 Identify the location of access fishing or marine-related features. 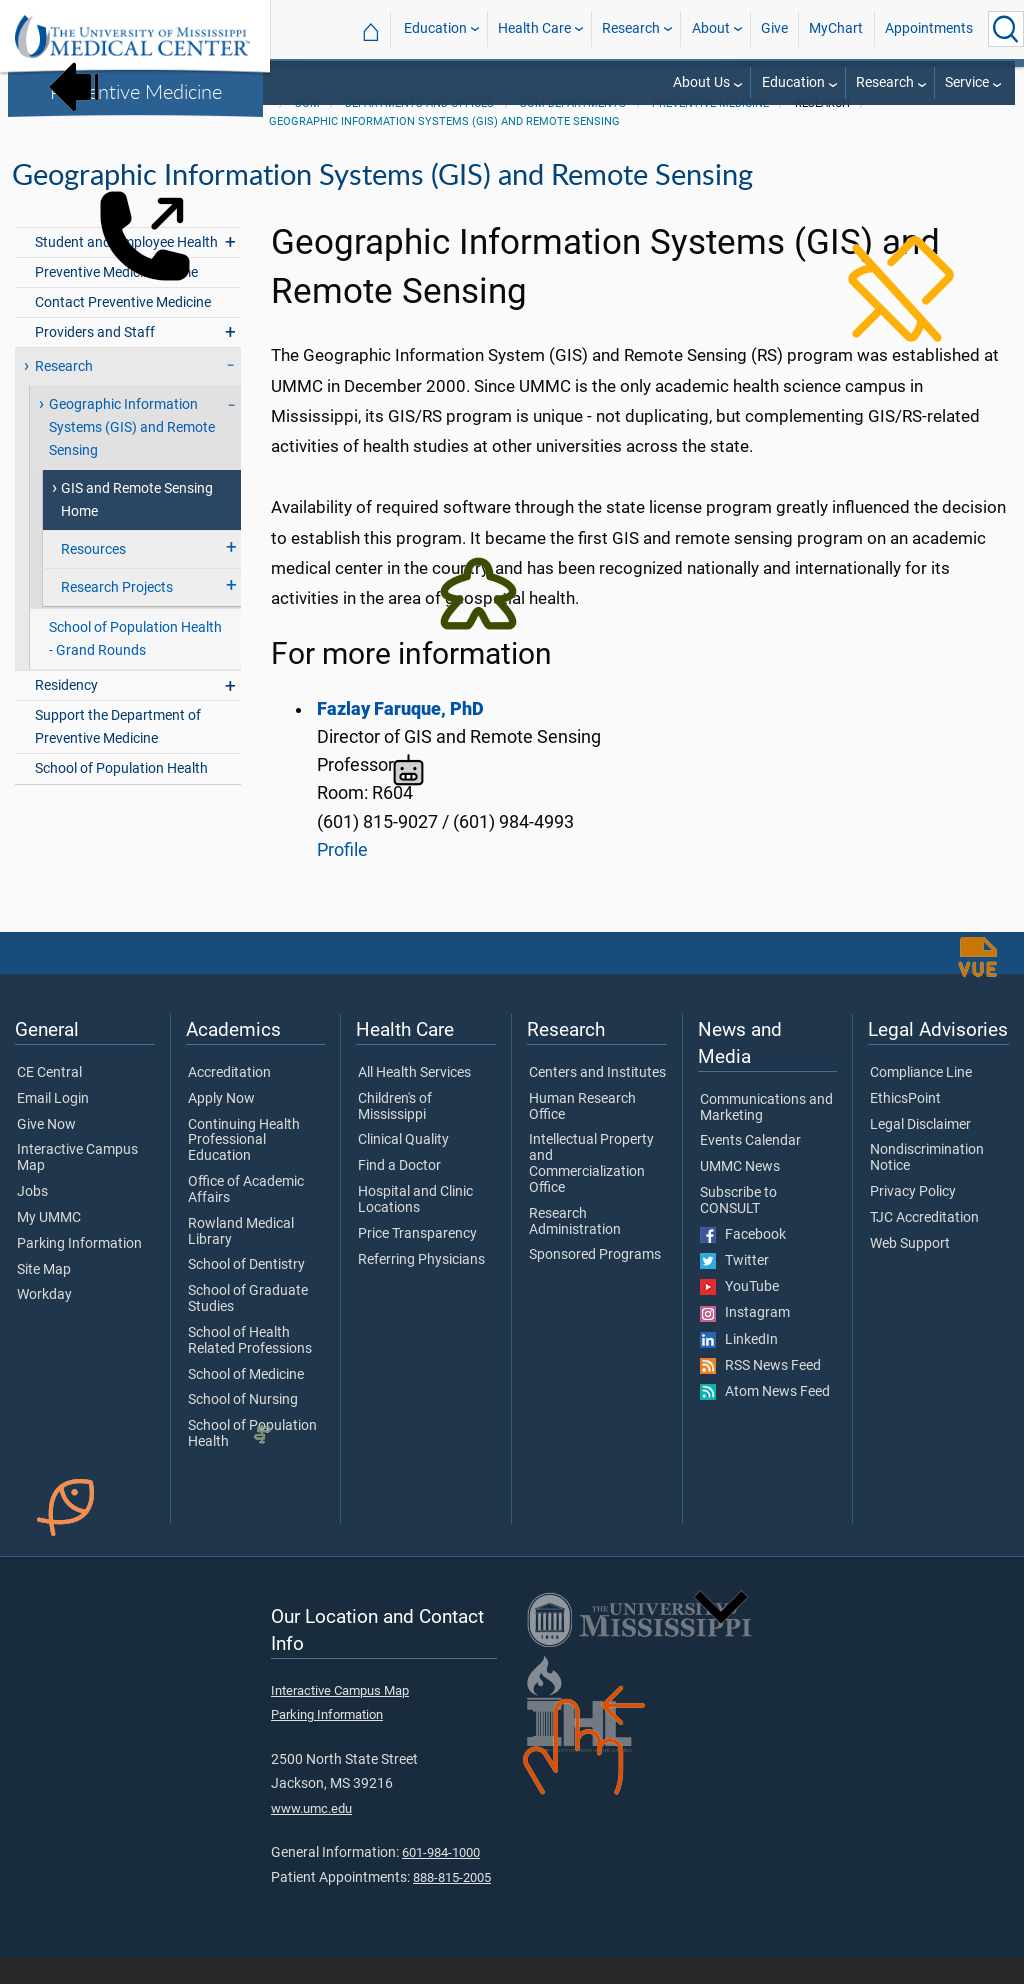
(67, 1505).